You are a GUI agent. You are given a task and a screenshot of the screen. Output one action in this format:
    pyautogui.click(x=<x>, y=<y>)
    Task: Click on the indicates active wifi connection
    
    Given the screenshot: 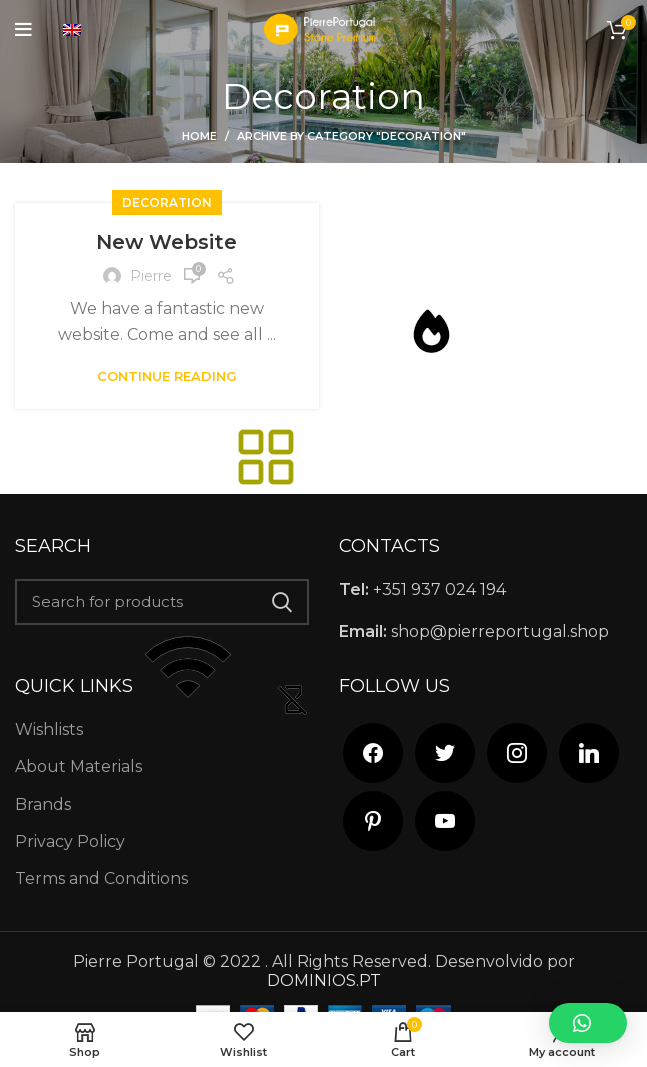 What is the action you would take?
    pyautogui.click(x=188, y=666)
    